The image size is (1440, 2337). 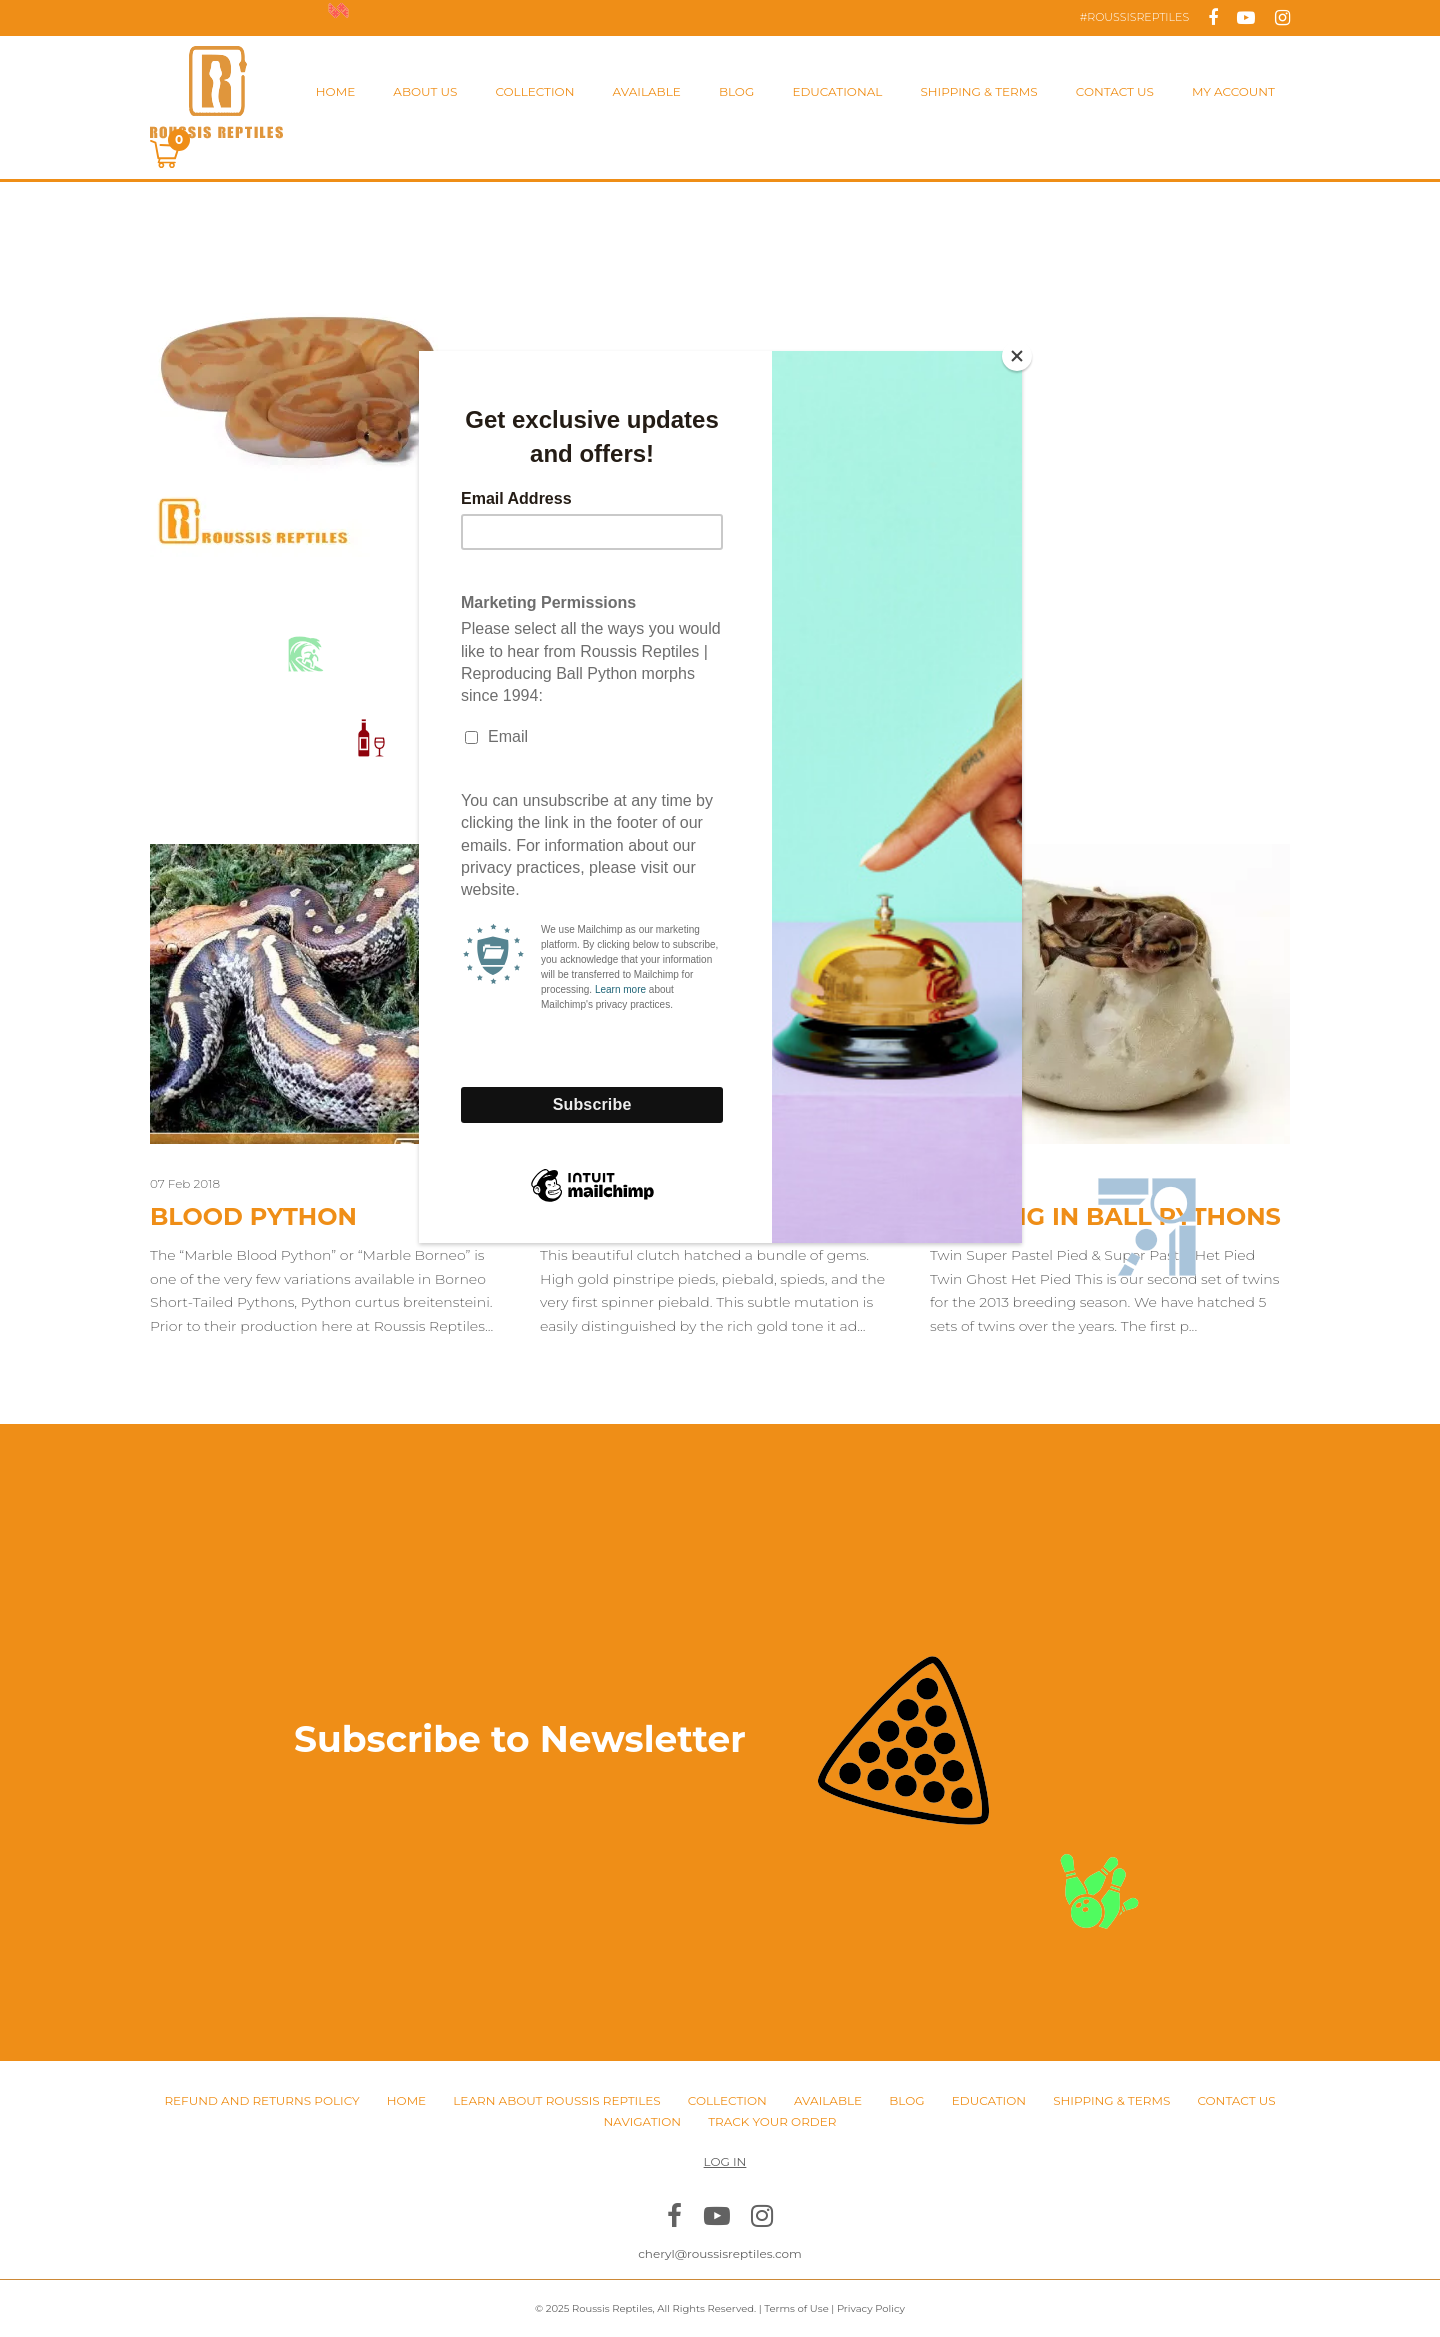 What do you see at coordinates (903, 1740) in the screenshot?
I see `start a new game of pool` at bounding box center [903, 1740].